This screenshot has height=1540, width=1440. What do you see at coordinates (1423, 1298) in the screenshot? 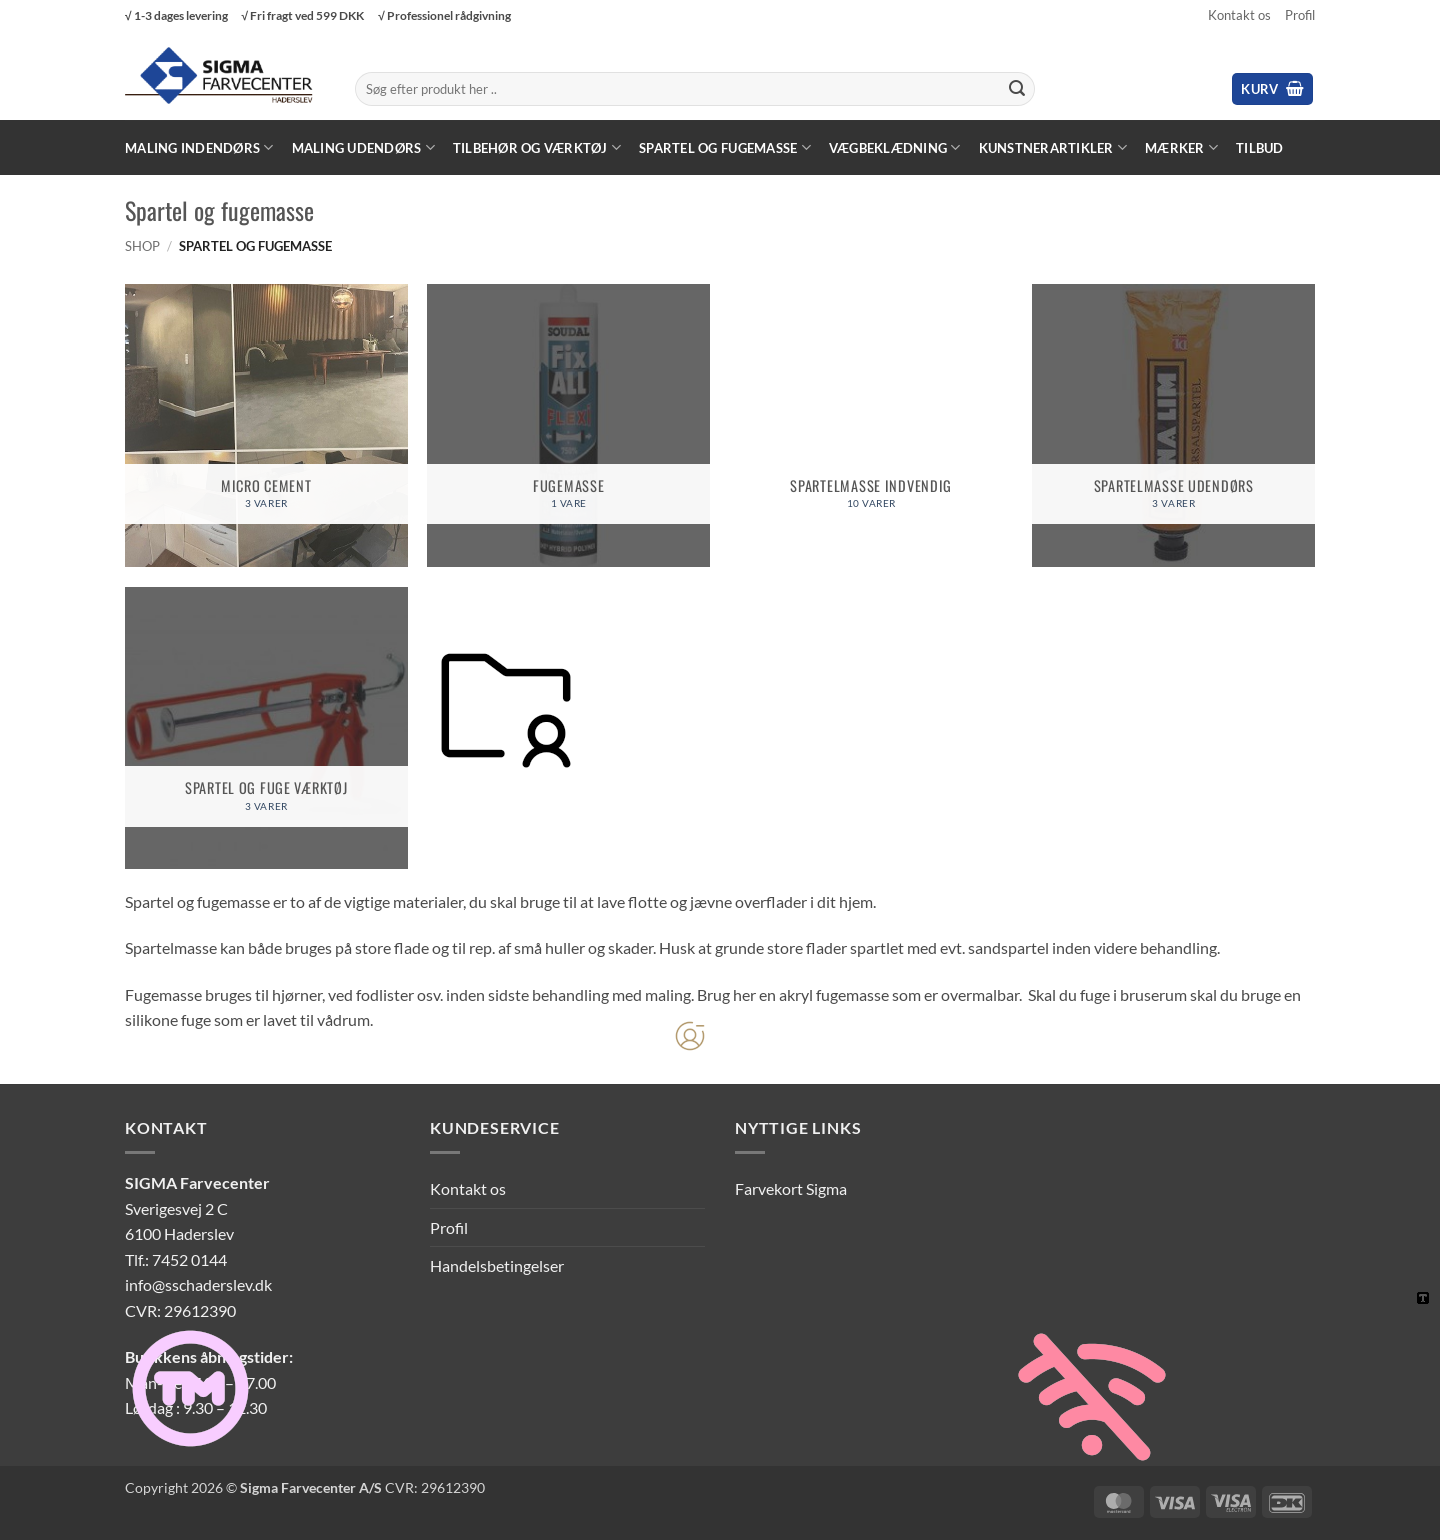
I see `format text or access text styling options` at bounding box center [1423, 1298].